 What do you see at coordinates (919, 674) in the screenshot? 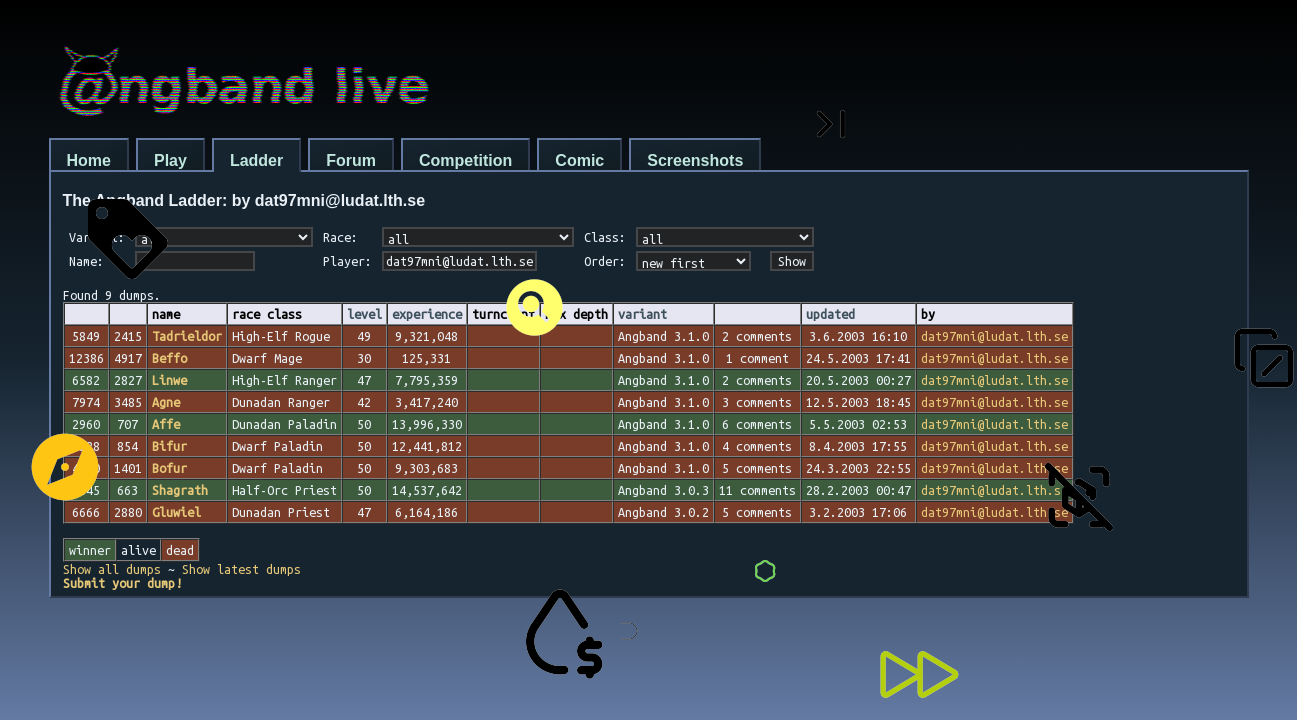
I see `skip to the next track` at bounding box center [919, 674].